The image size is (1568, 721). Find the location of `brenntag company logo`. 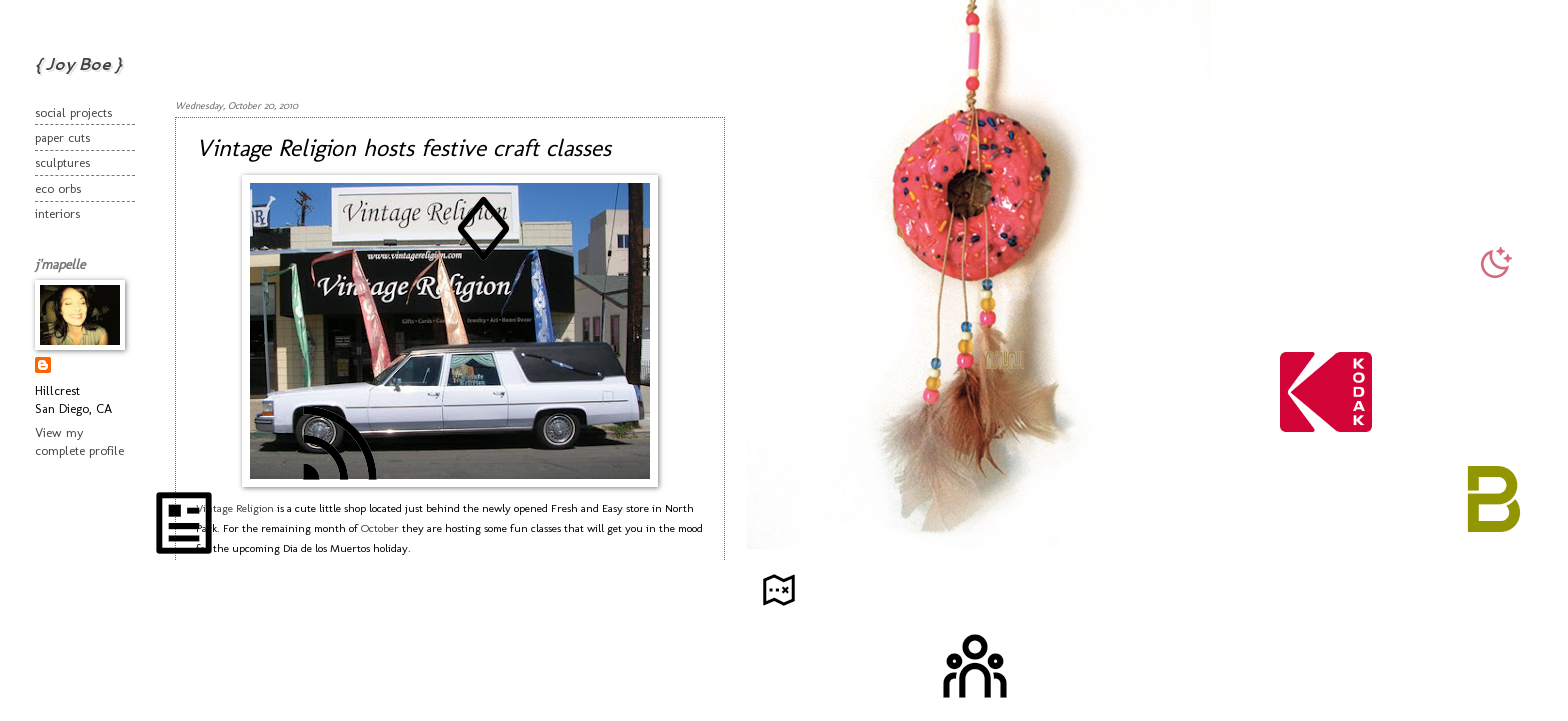

brenntag company logo is located at coordinates (1494, 499).